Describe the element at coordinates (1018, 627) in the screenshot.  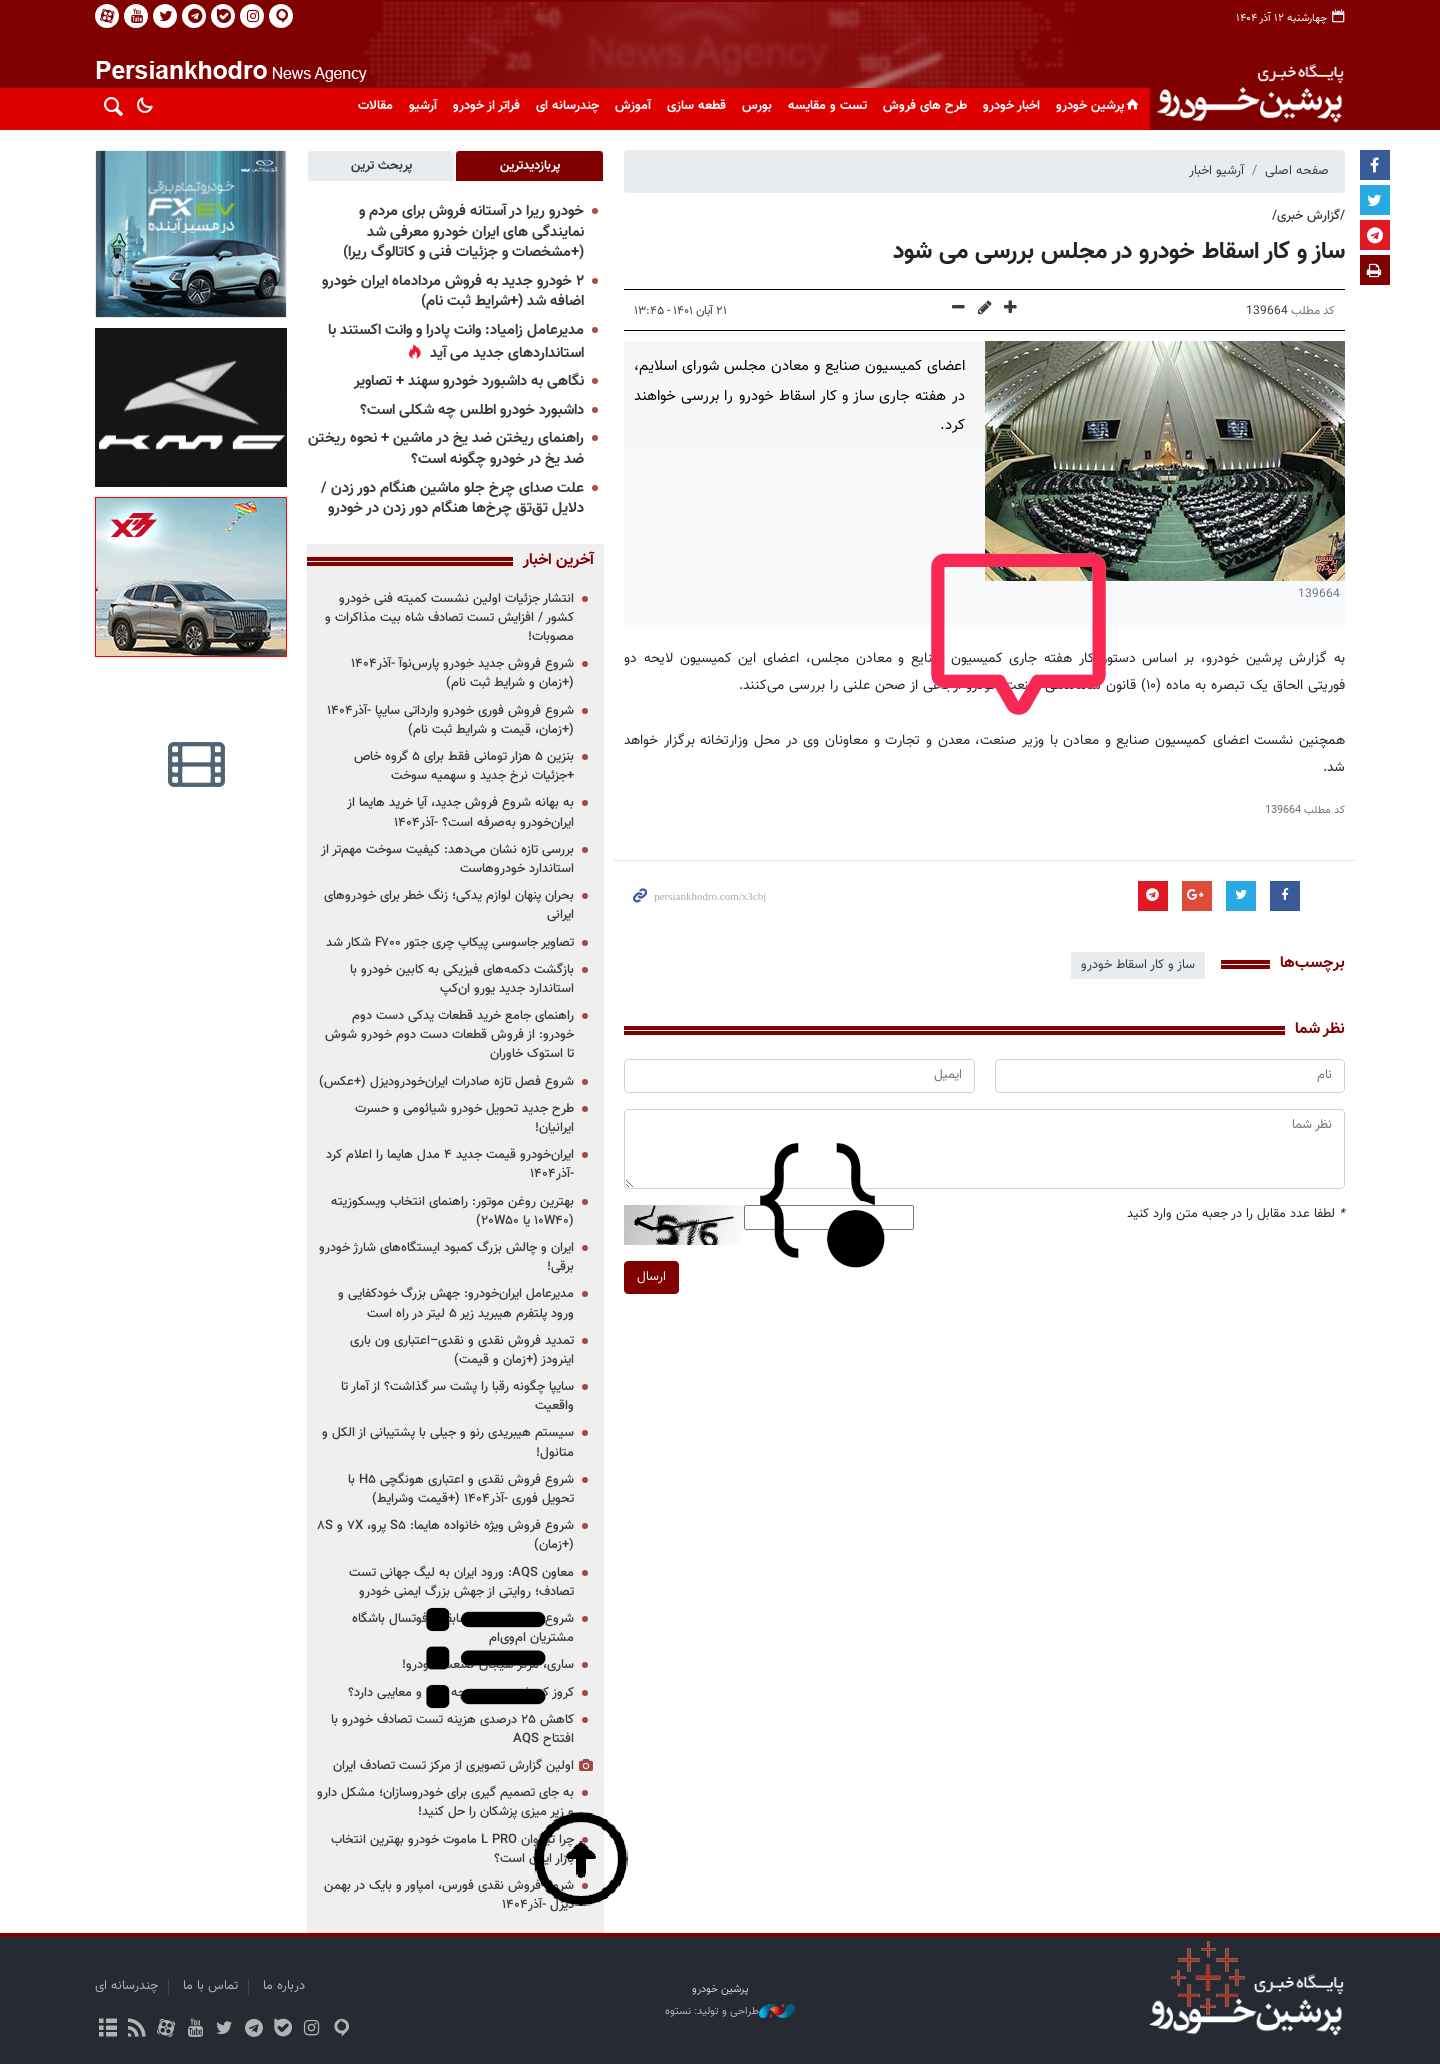
I see `open chat or messaging` at that location.